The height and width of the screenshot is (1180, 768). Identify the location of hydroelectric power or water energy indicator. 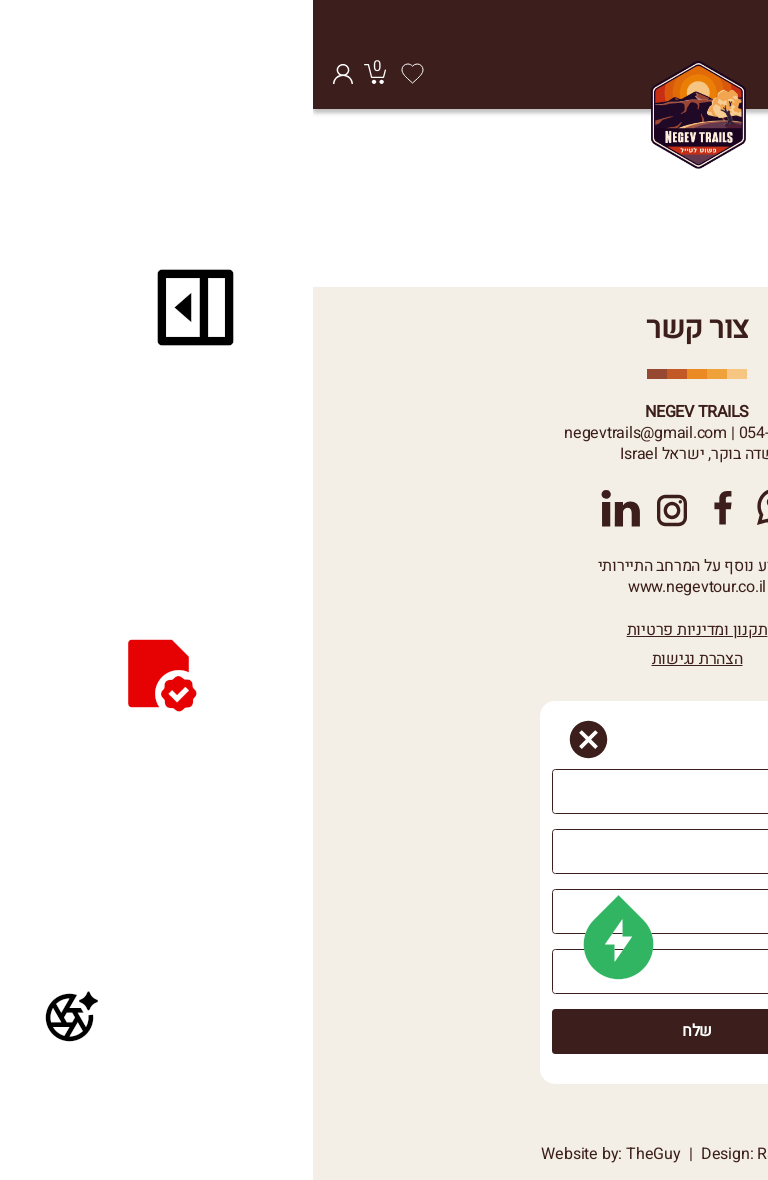
(618, 940).